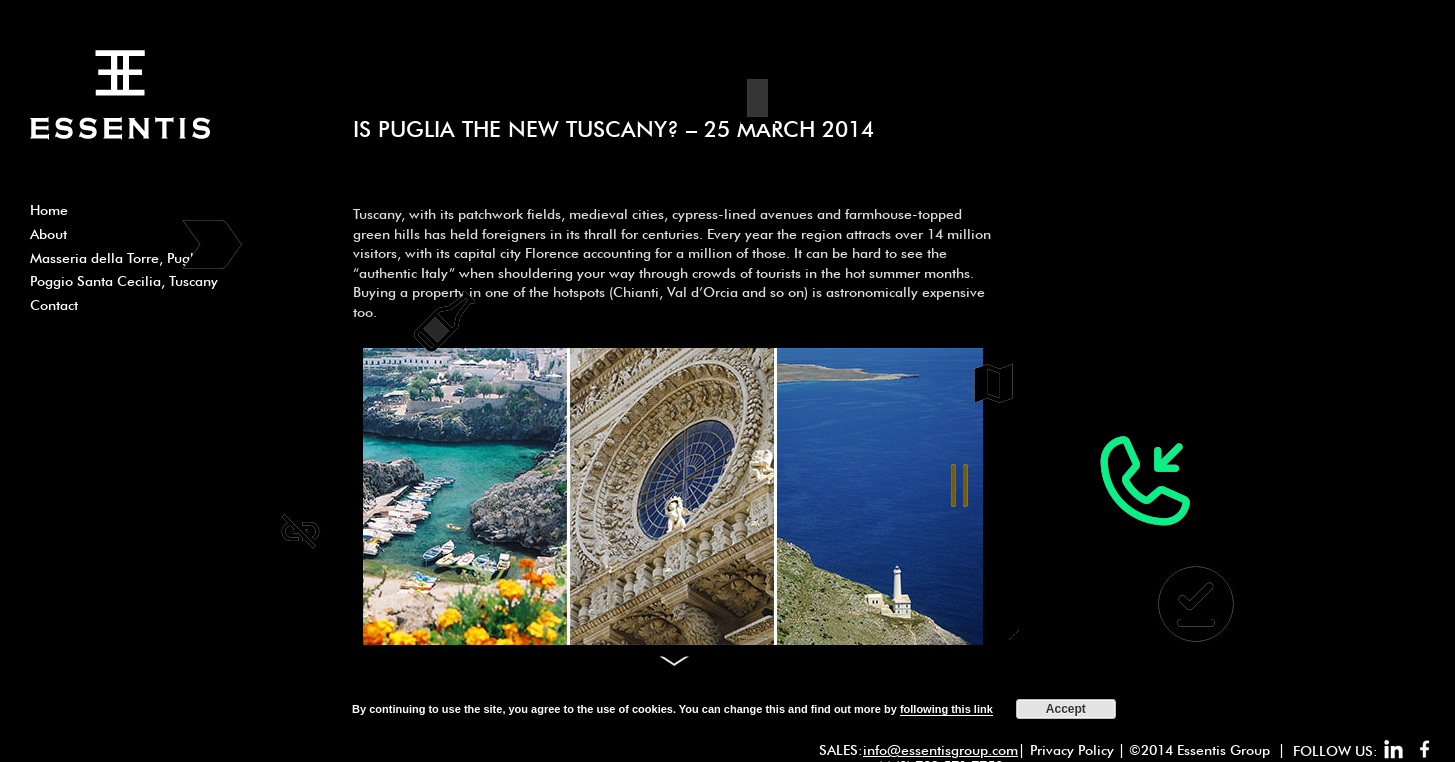  Describe the element at coordinates (972, 485) in the screenshot. I see `indicates a count or tally of two` at that location.